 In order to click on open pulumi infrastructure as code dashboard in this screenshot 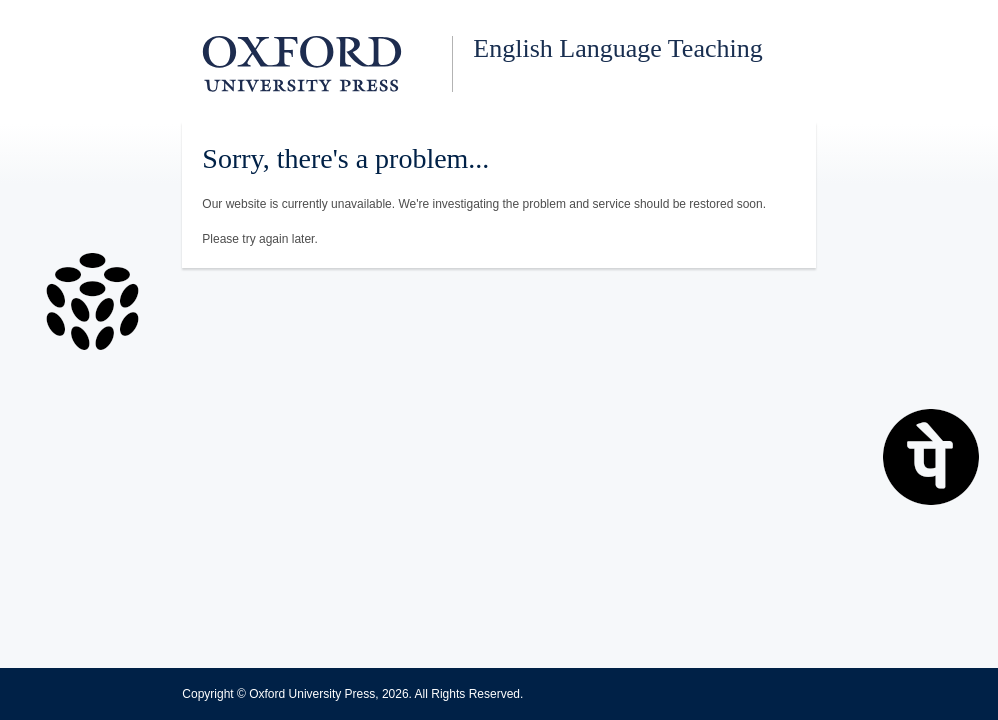, I will do `click(92, 301)`.